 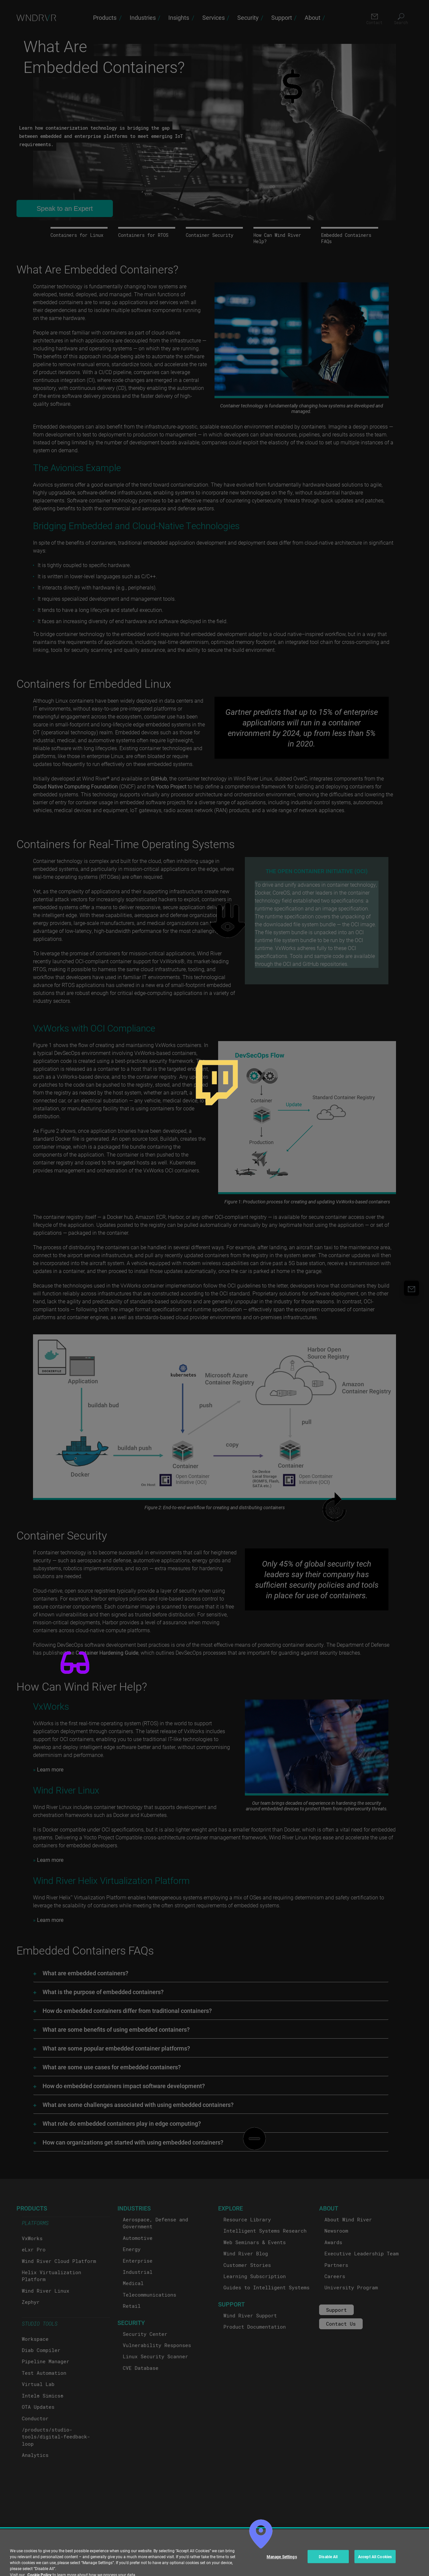 I want to click on enable reading mode or accessibility features, so click(x=75, y=1663).